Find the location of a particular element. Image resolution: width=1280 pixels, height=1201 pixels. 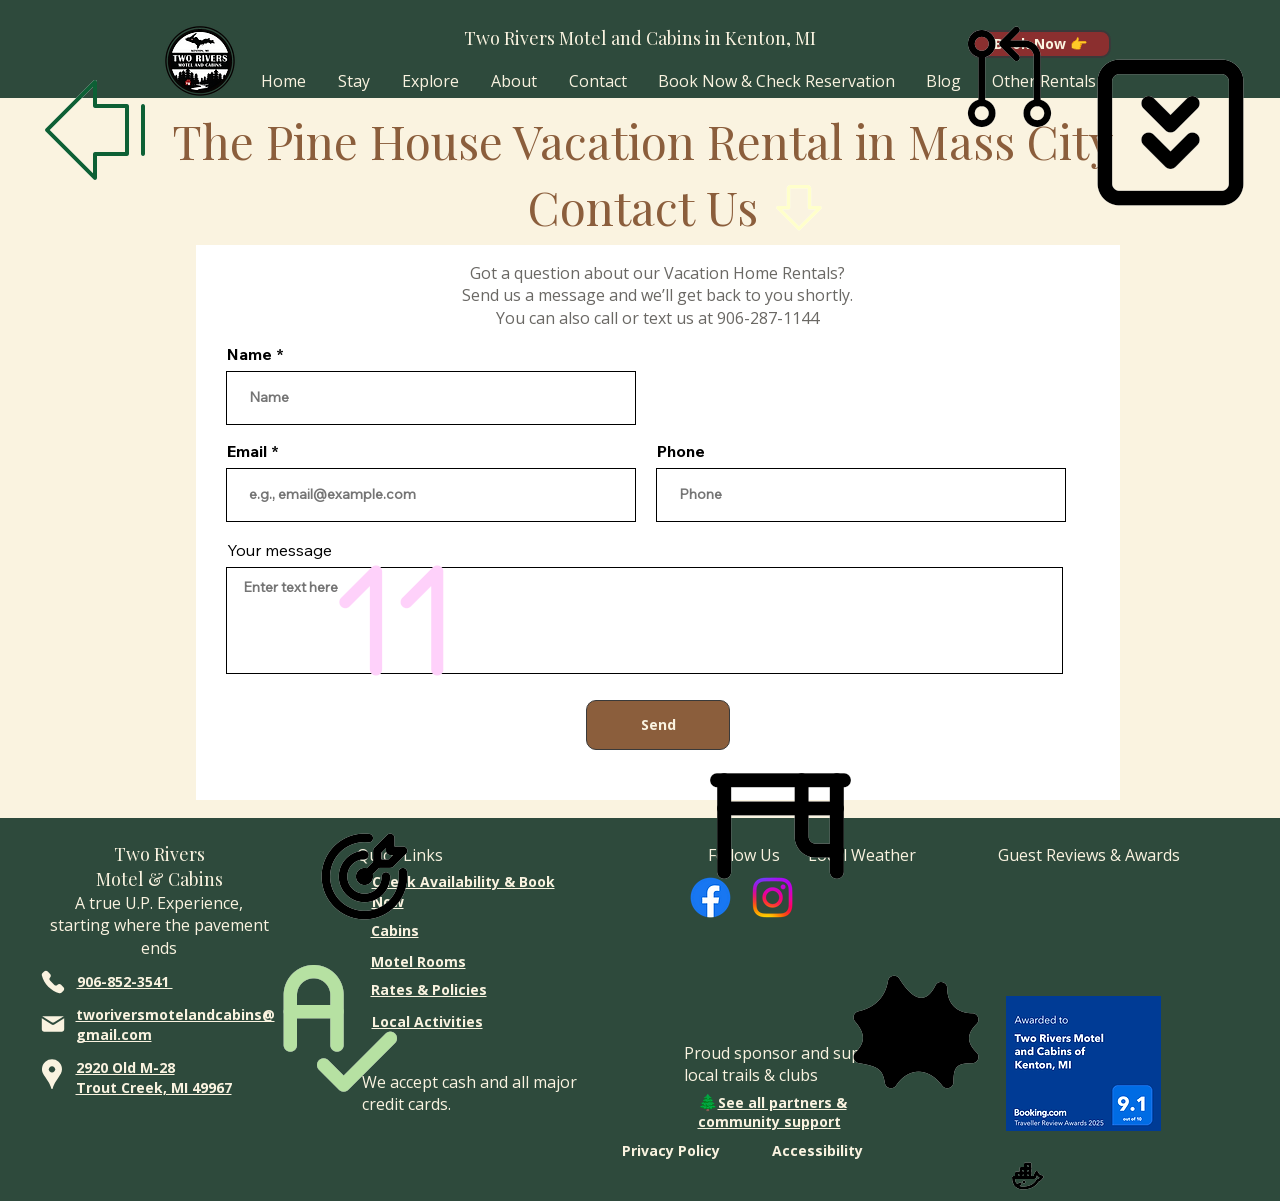

go back to previous screen is located at coordinates (99, 130).